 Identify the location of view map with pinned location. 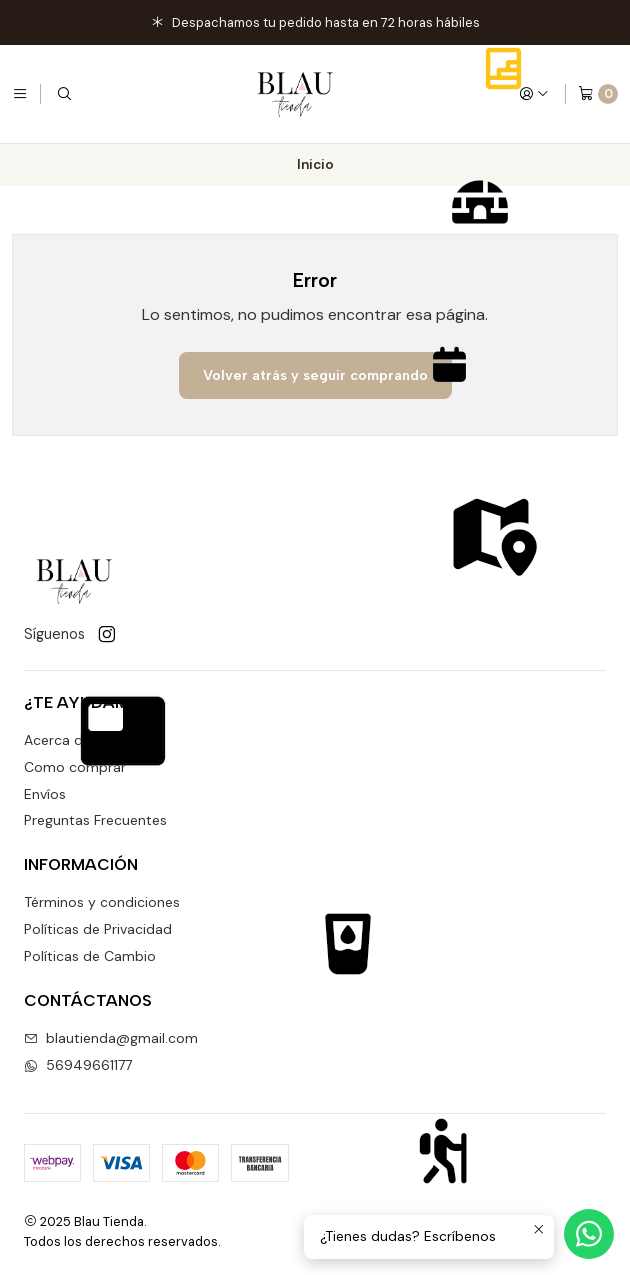
(491, 534).